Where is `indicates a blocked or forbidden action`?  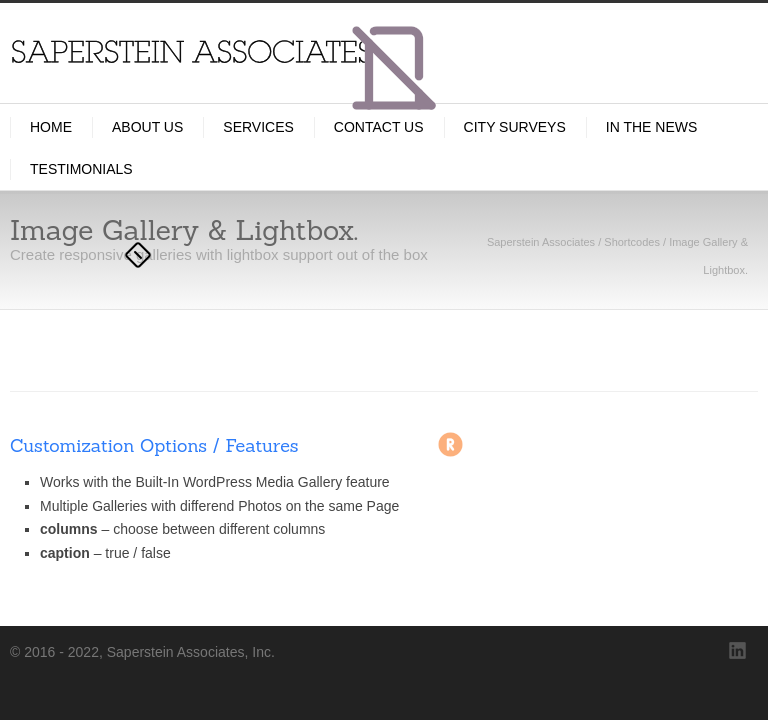
indicates a blocked or forbidden action is located at coordinates (138, 255).